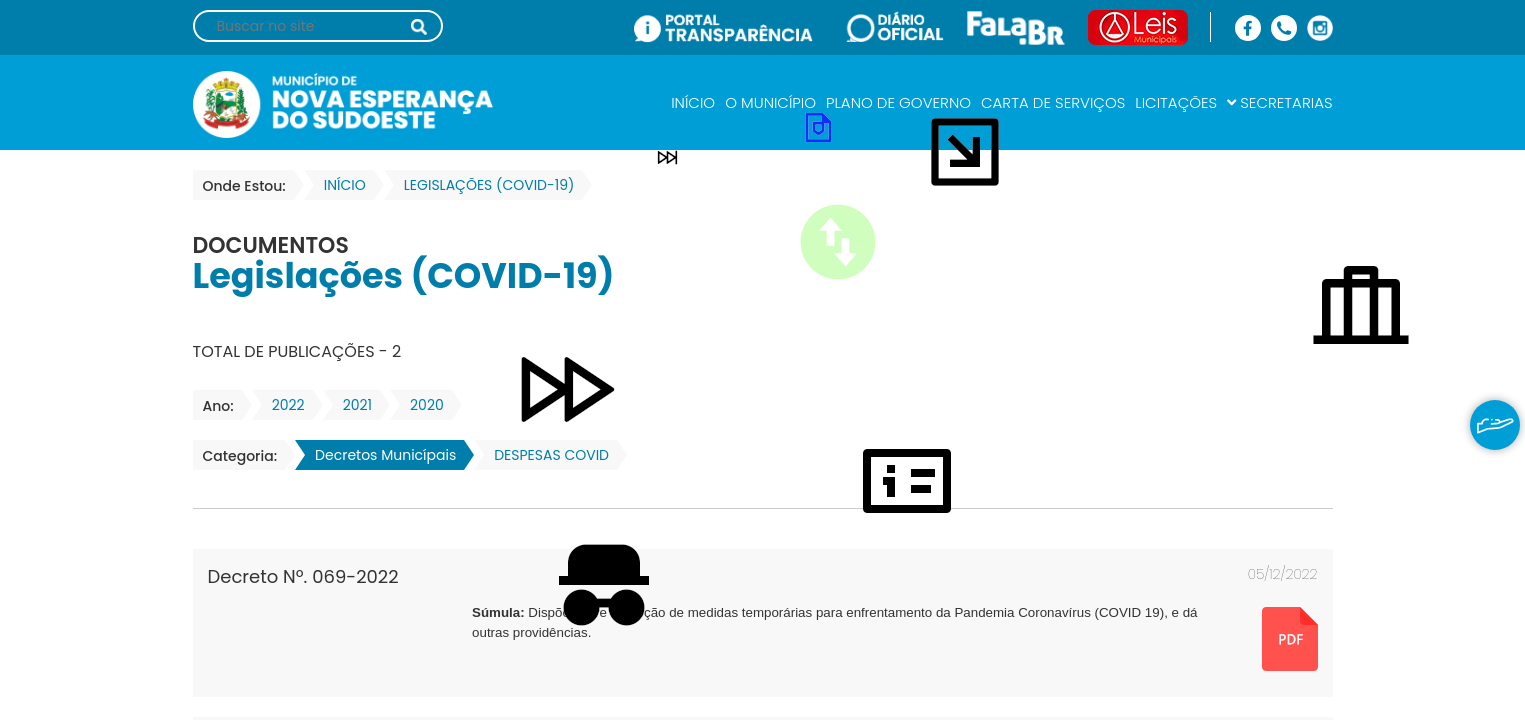 The height and width of the screenshot is (720, 1525). Describe the element at coordinates (564, 389) in the screenshot. I see `fast forward or skip ahead in media playback` at that location.